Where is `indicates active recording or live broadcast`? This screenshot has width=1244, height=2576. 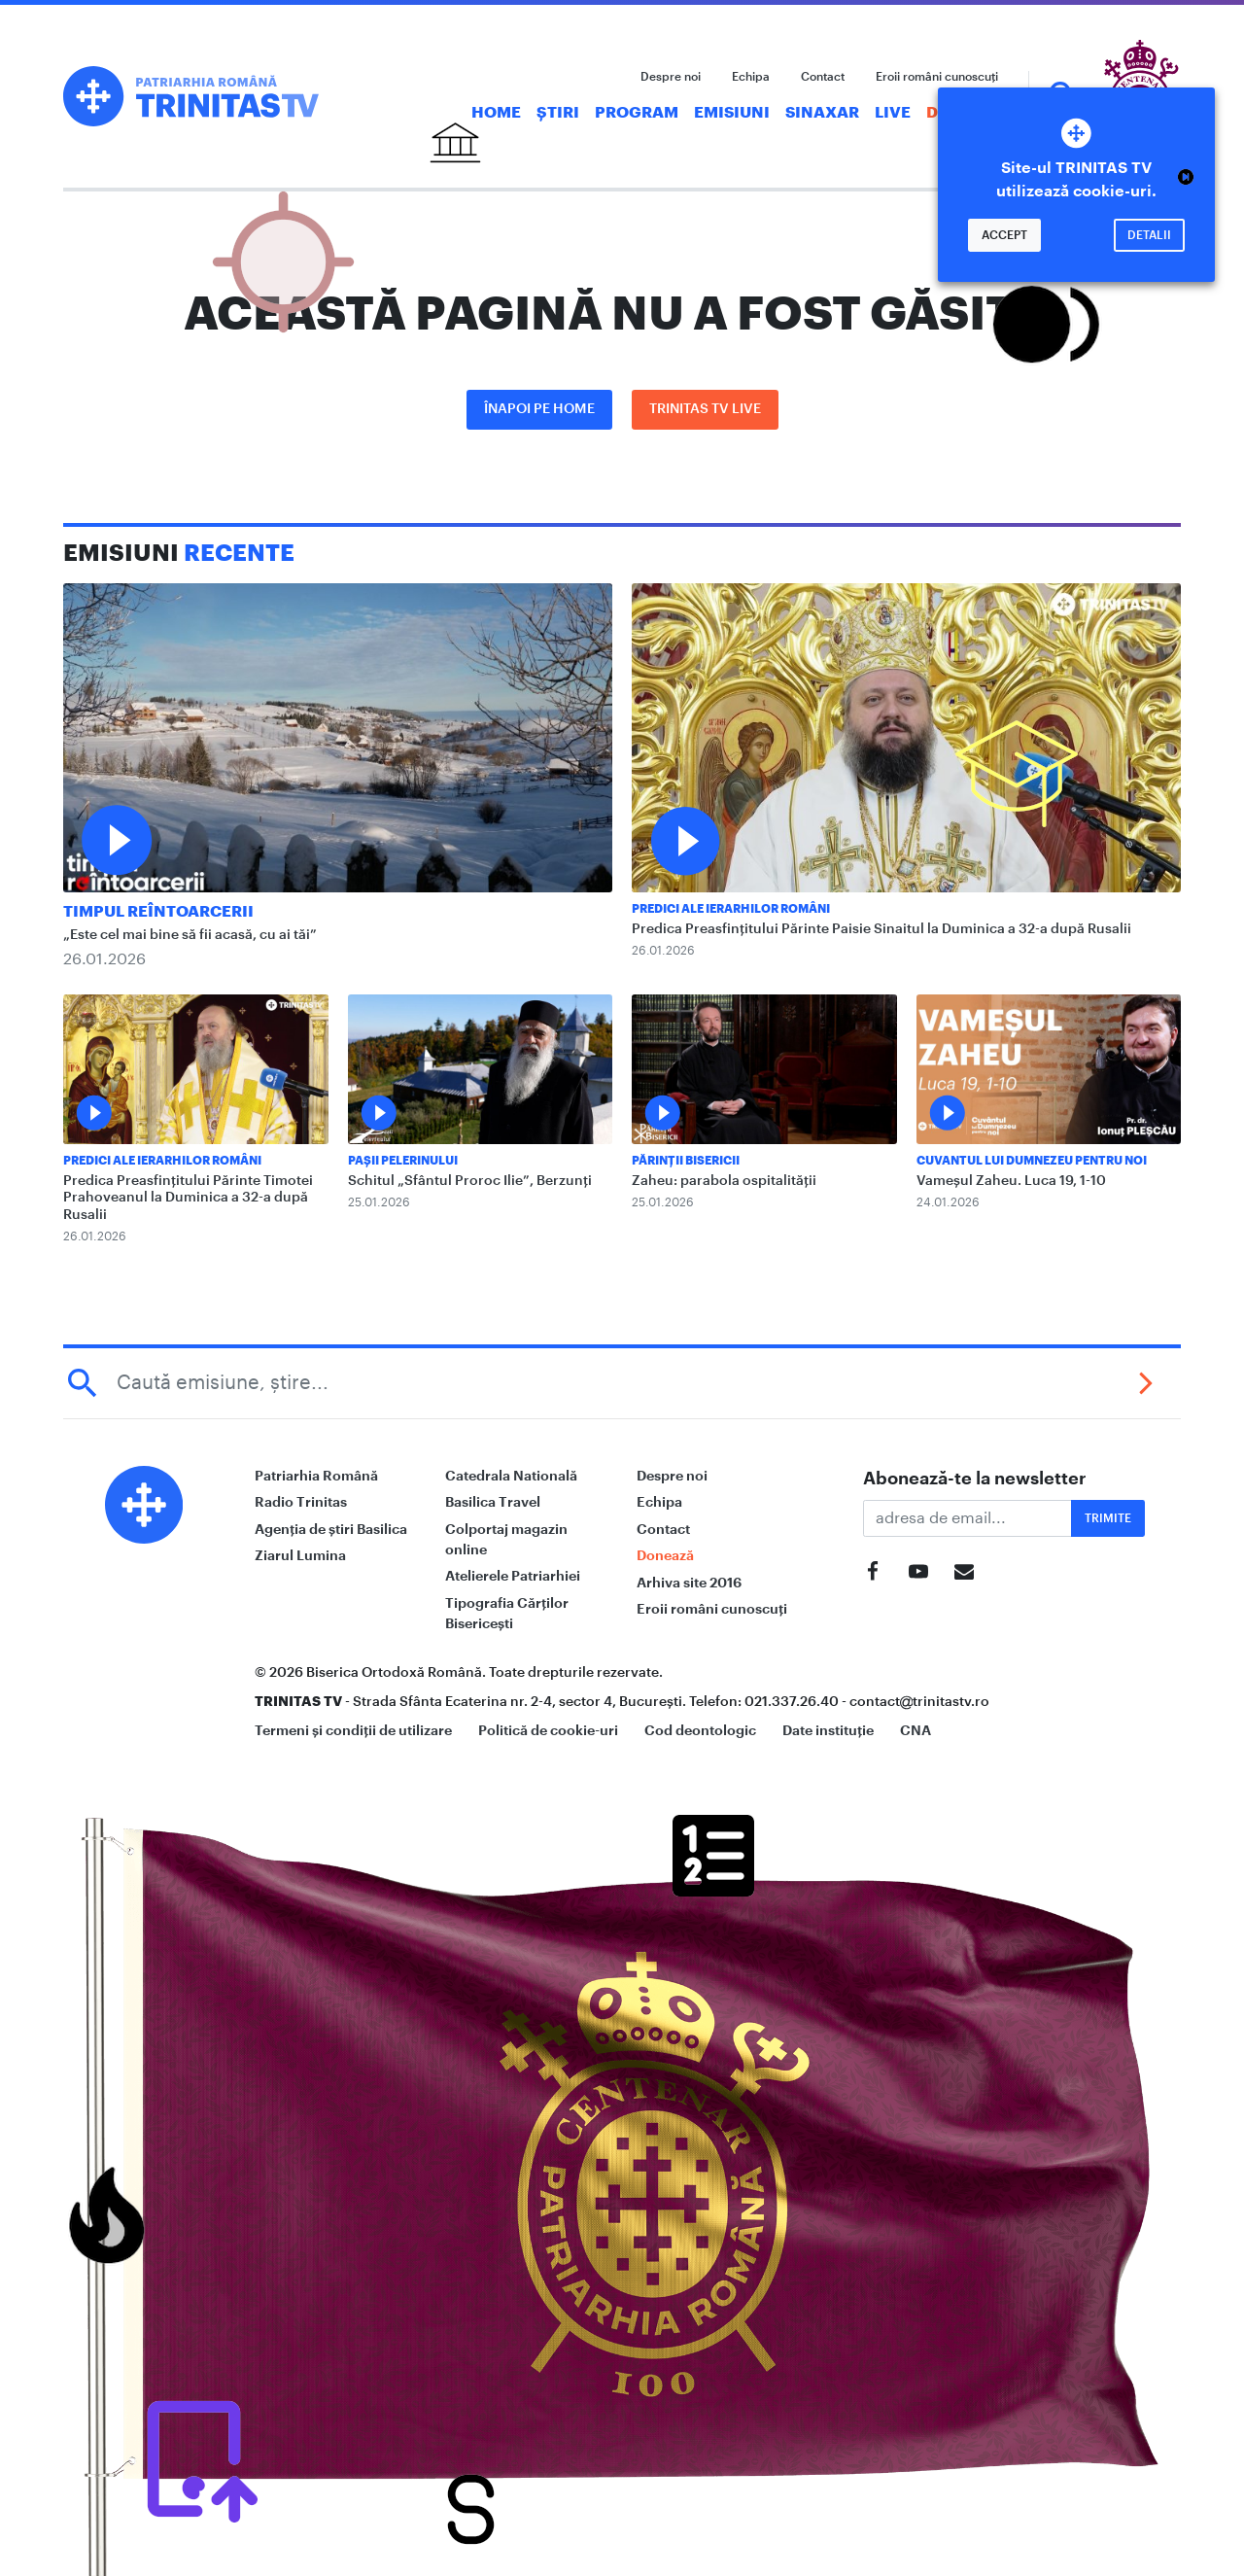
indicates active recording or live broadcast is located at coordinates (1046, 324).